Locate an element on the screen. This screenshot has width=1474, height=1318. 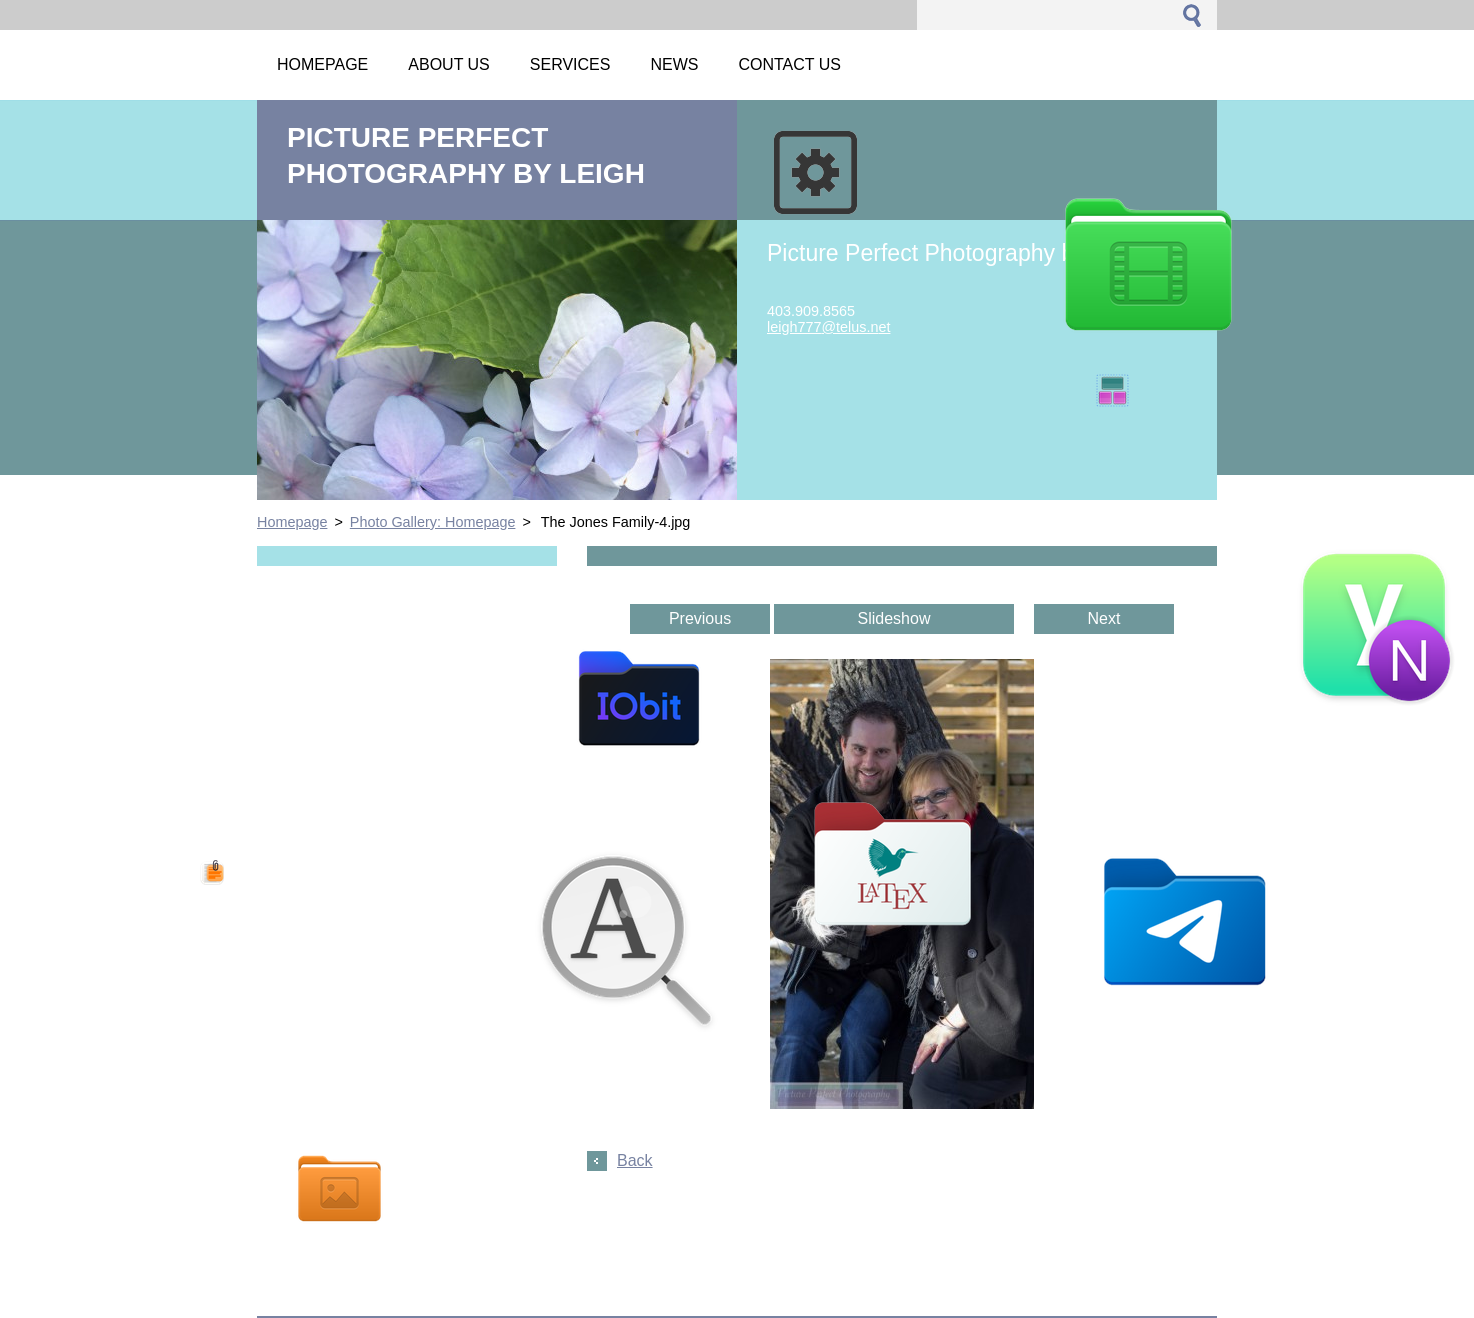
open folder containing Telegram files is located at coordinates (1184, 926).